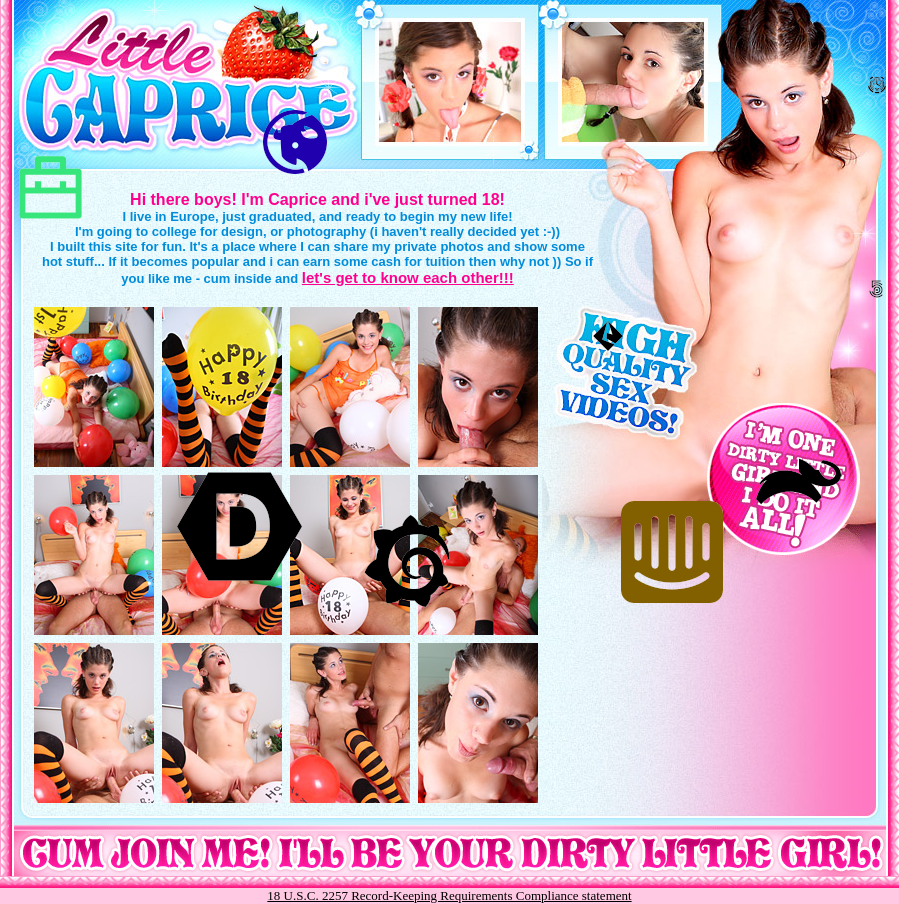  I want to click on timescale database branding or product link, so click(877, 85).